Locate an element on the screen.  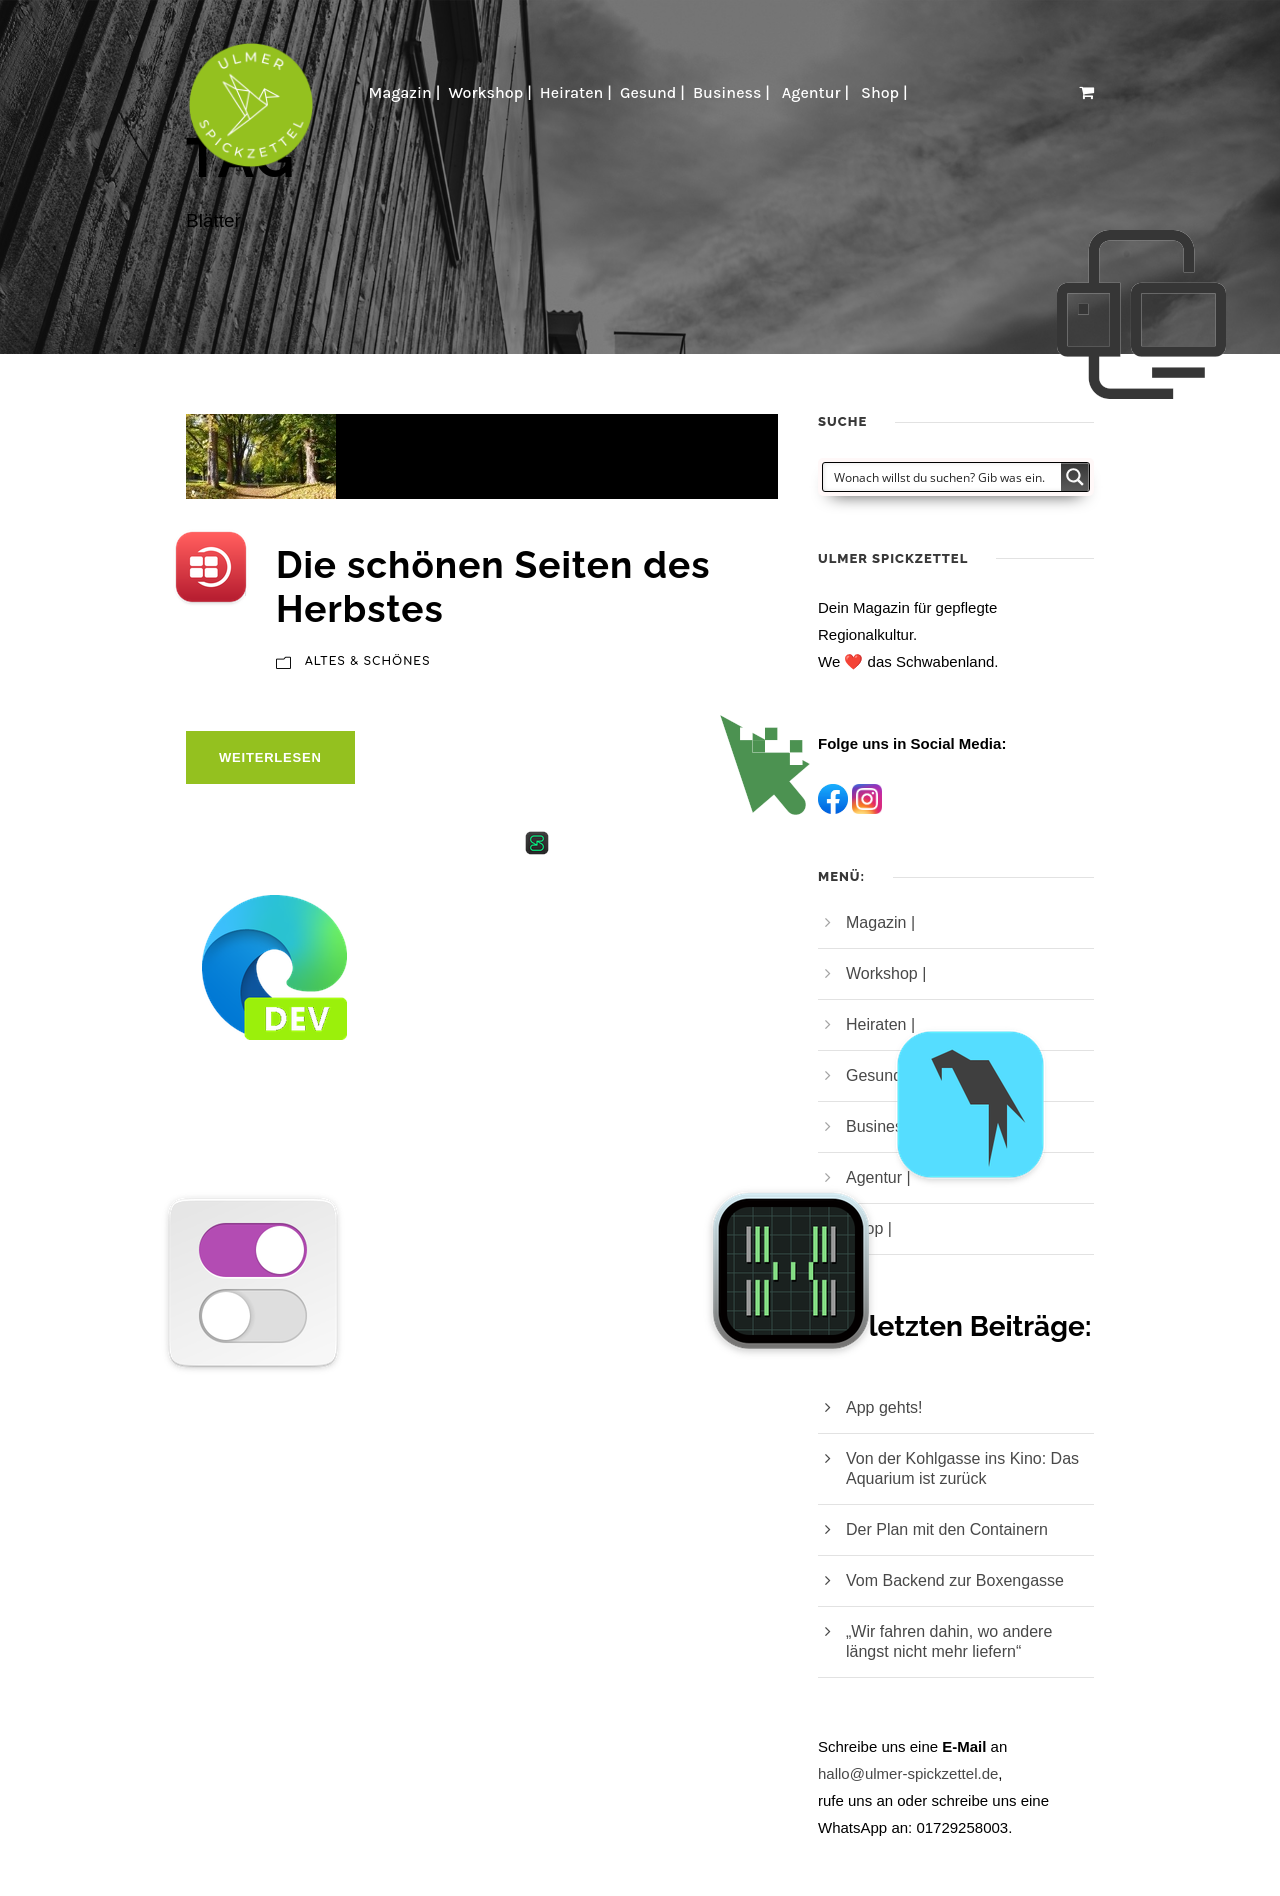
launch the Parrot OS application is located at coordinates (970, 1104).